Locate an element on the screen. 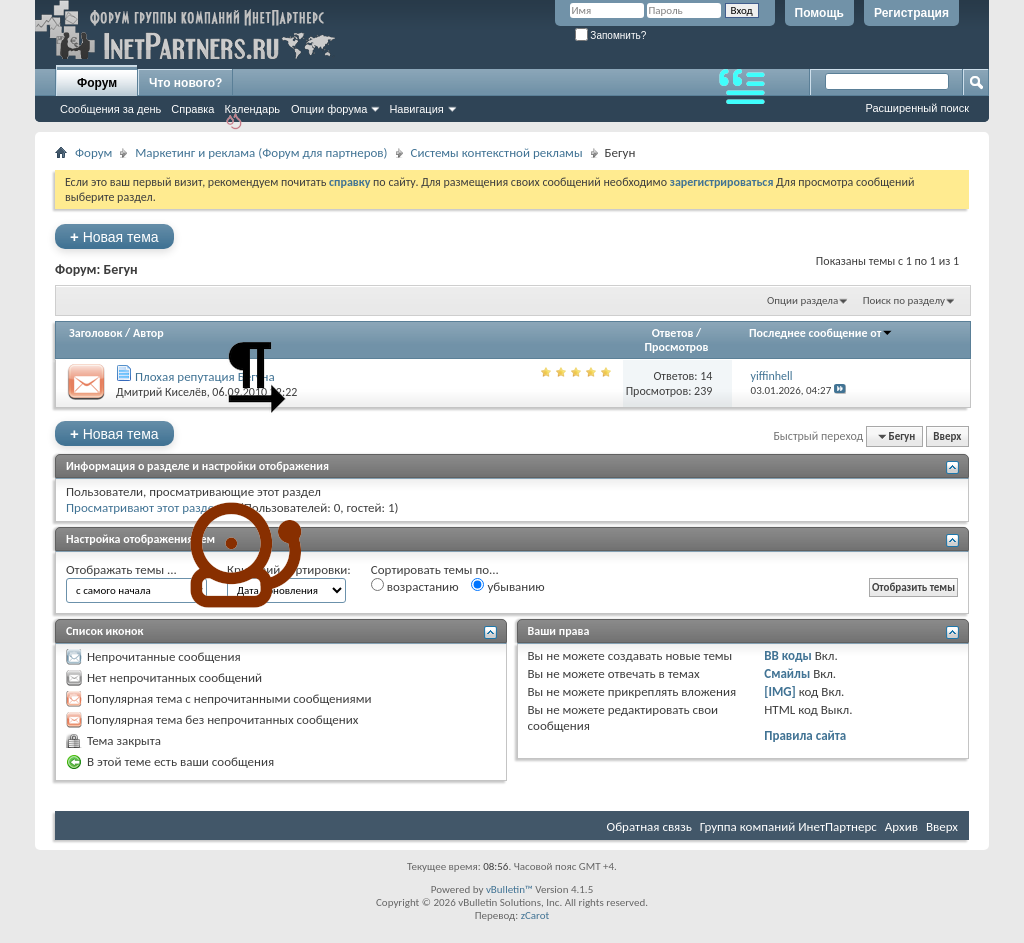  indicates humidity or moisture level is located at coordinates (234, 121).